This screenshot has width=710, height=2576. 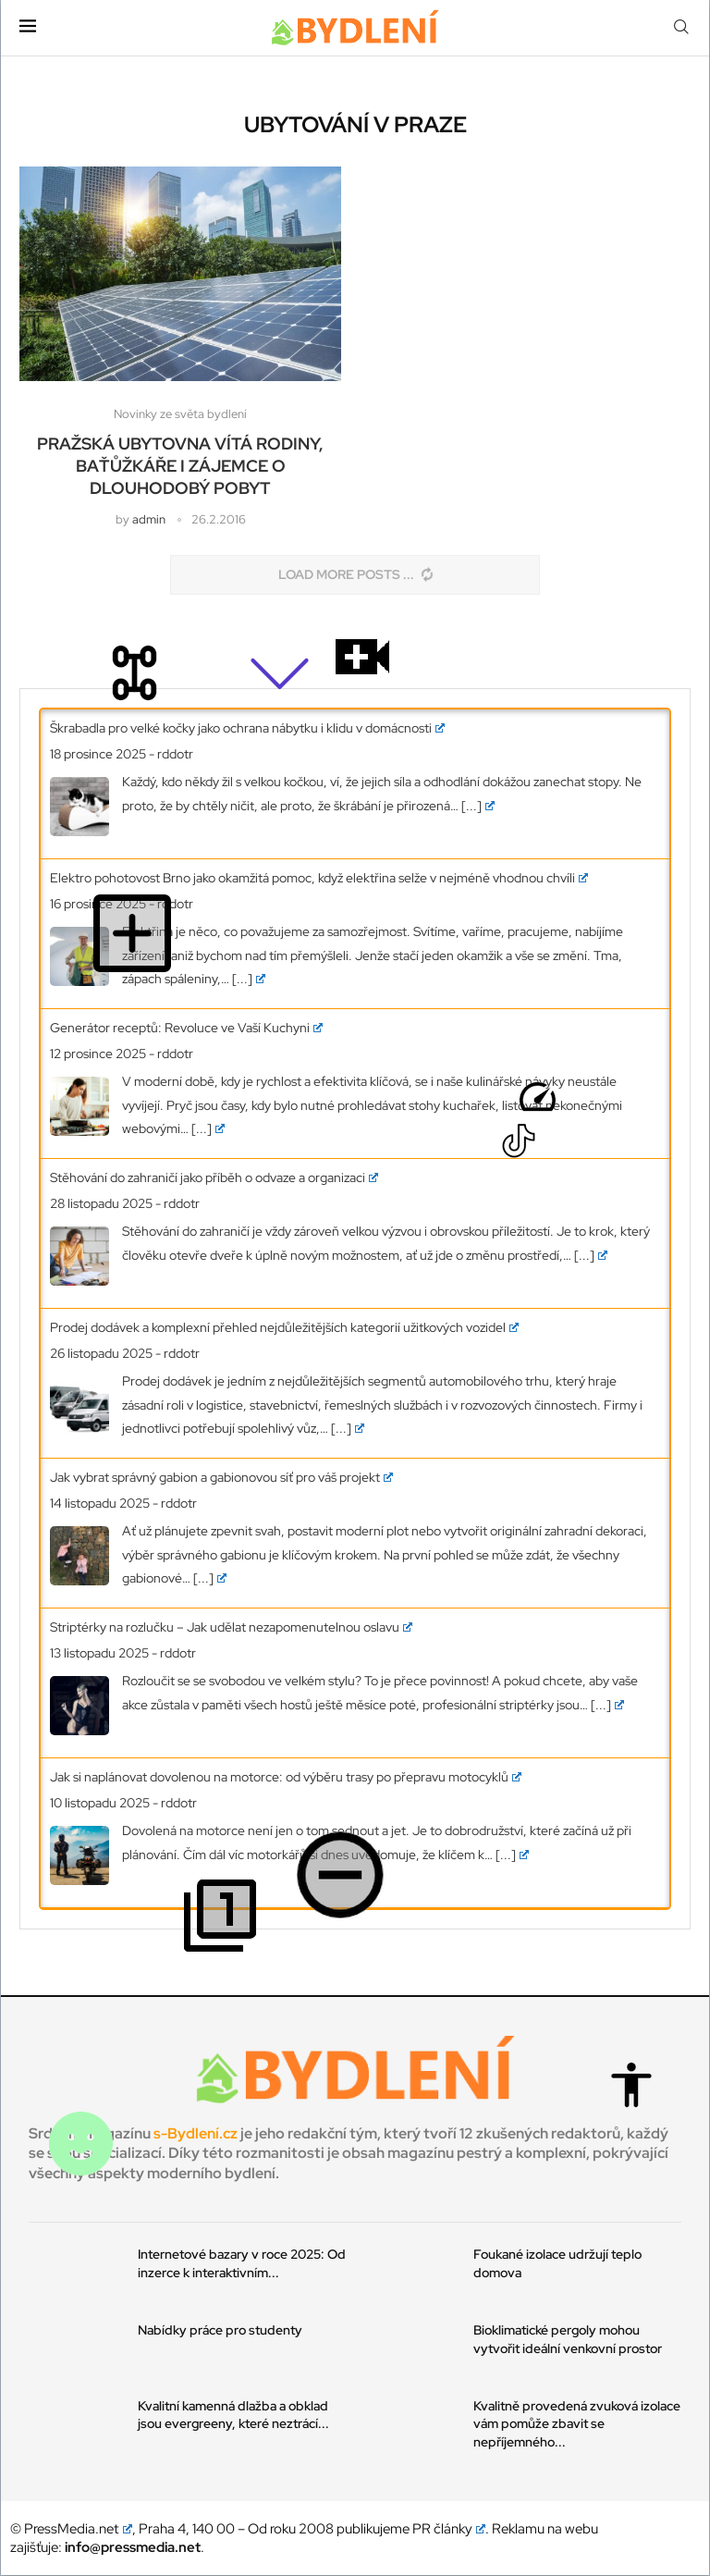 What do you see at coordinates (362, 657) in the screenshot?
I see `start a new video call` at bounding box center [362, 657].